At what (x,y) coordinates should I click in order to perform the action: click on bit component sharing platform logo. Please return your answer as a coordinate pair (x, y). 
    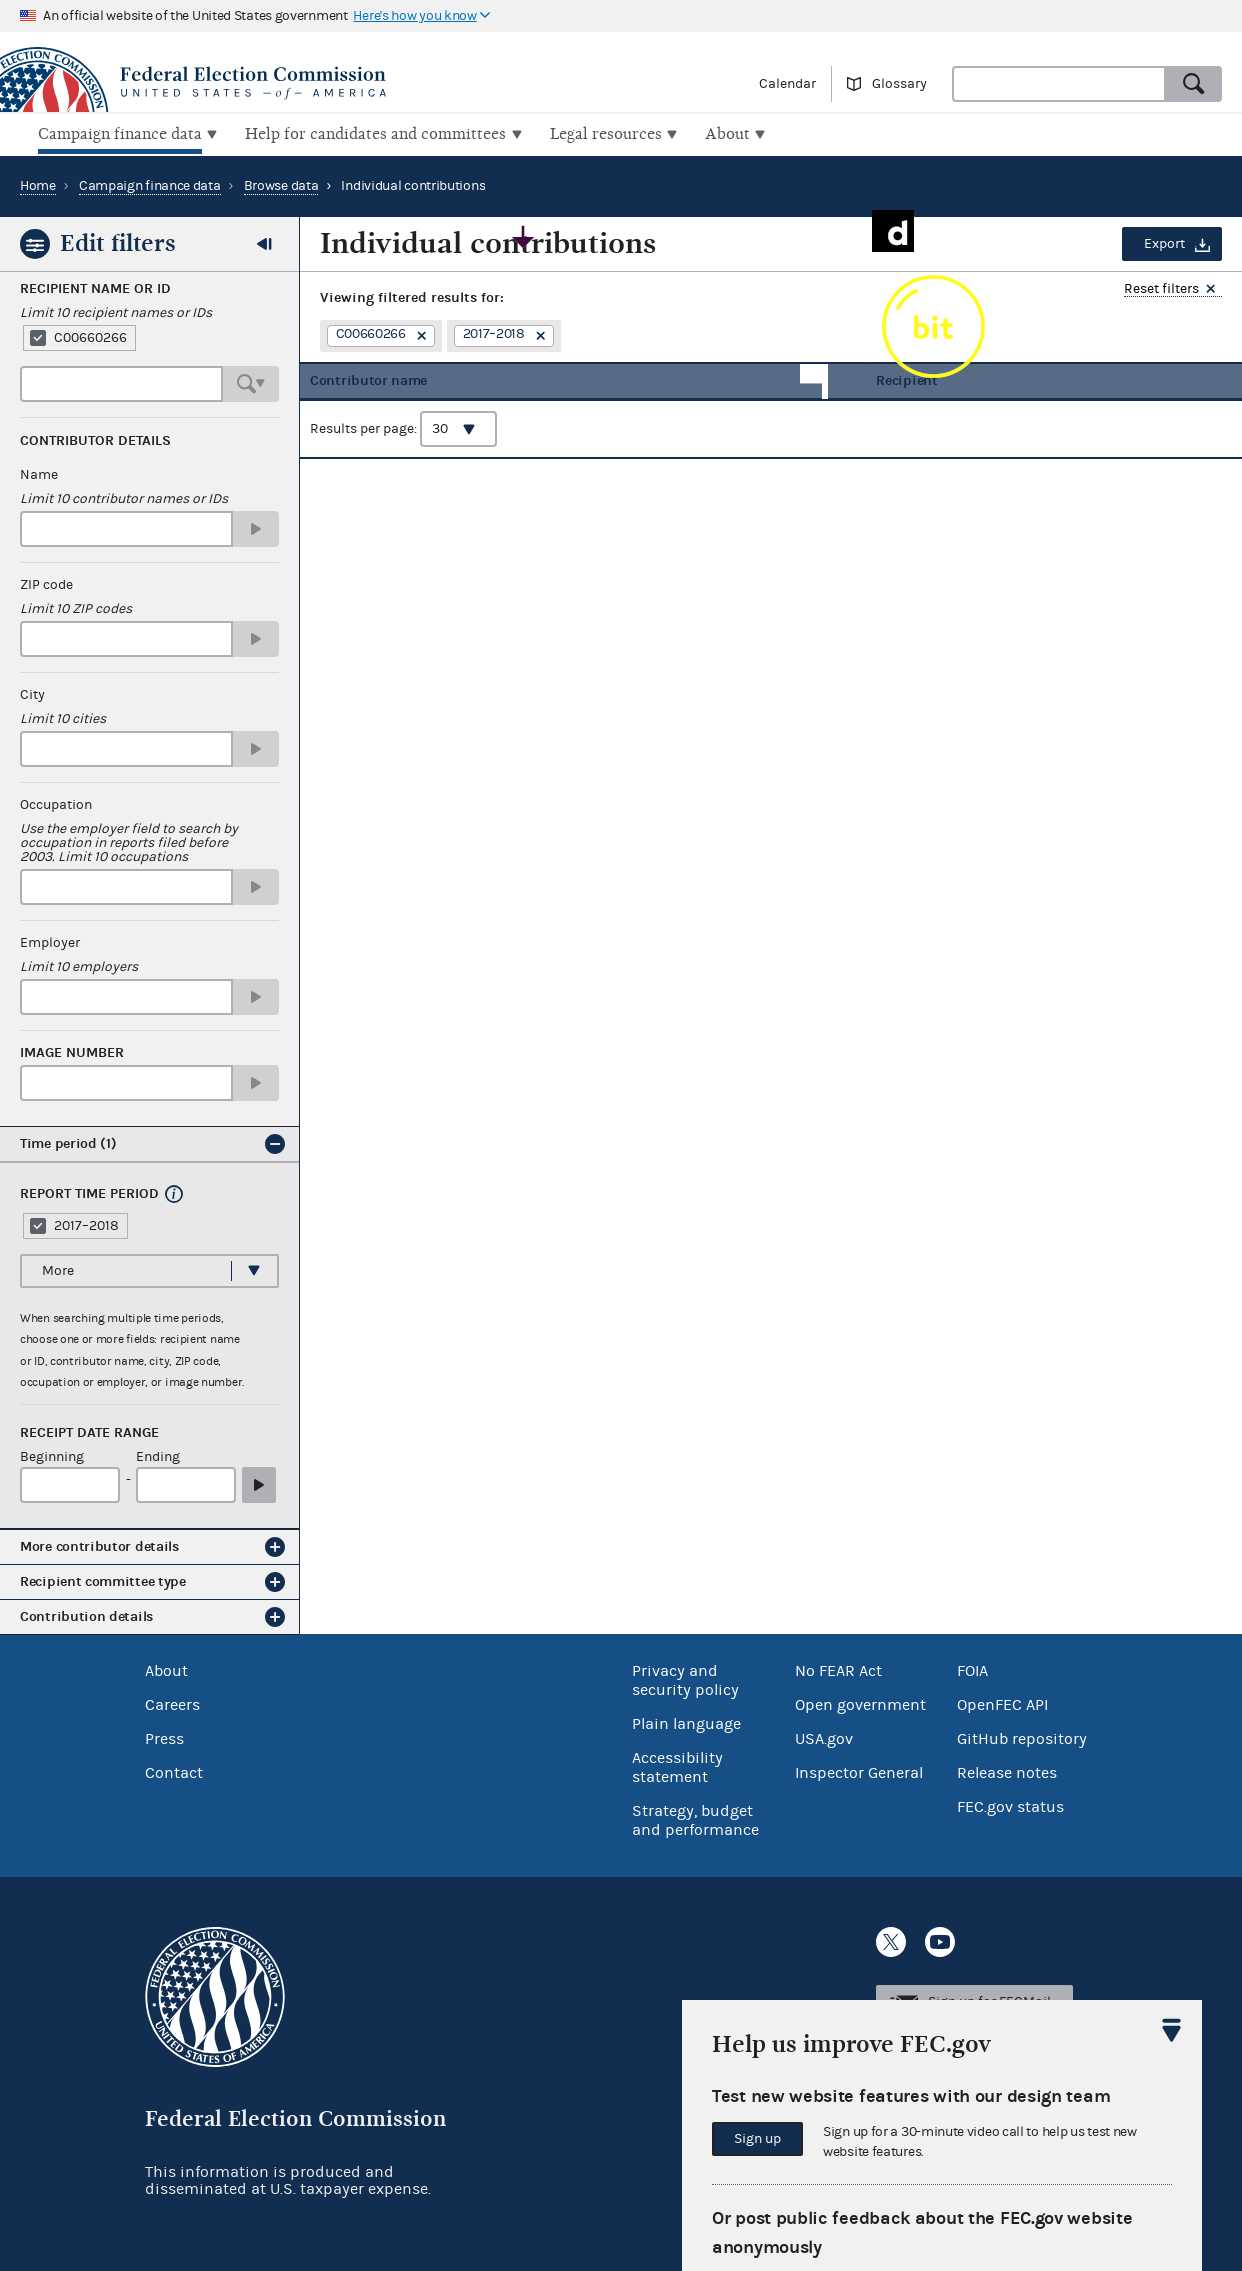
    Looking at the image, I should click on (933, 326).